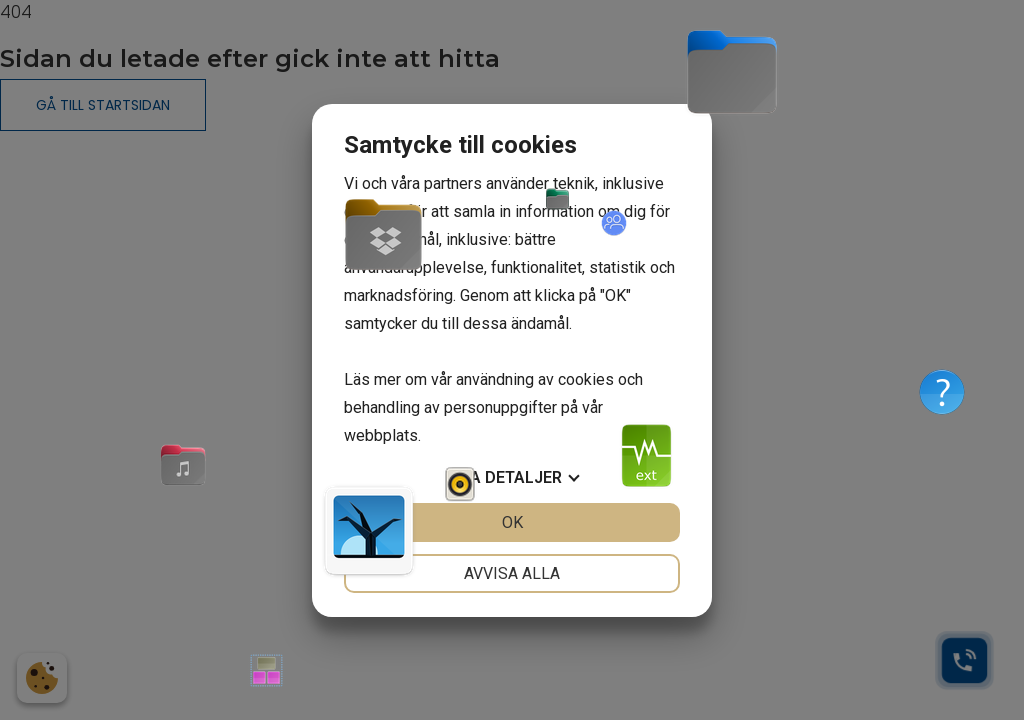  I want to click on access help documentation or support, so click(942, 392).